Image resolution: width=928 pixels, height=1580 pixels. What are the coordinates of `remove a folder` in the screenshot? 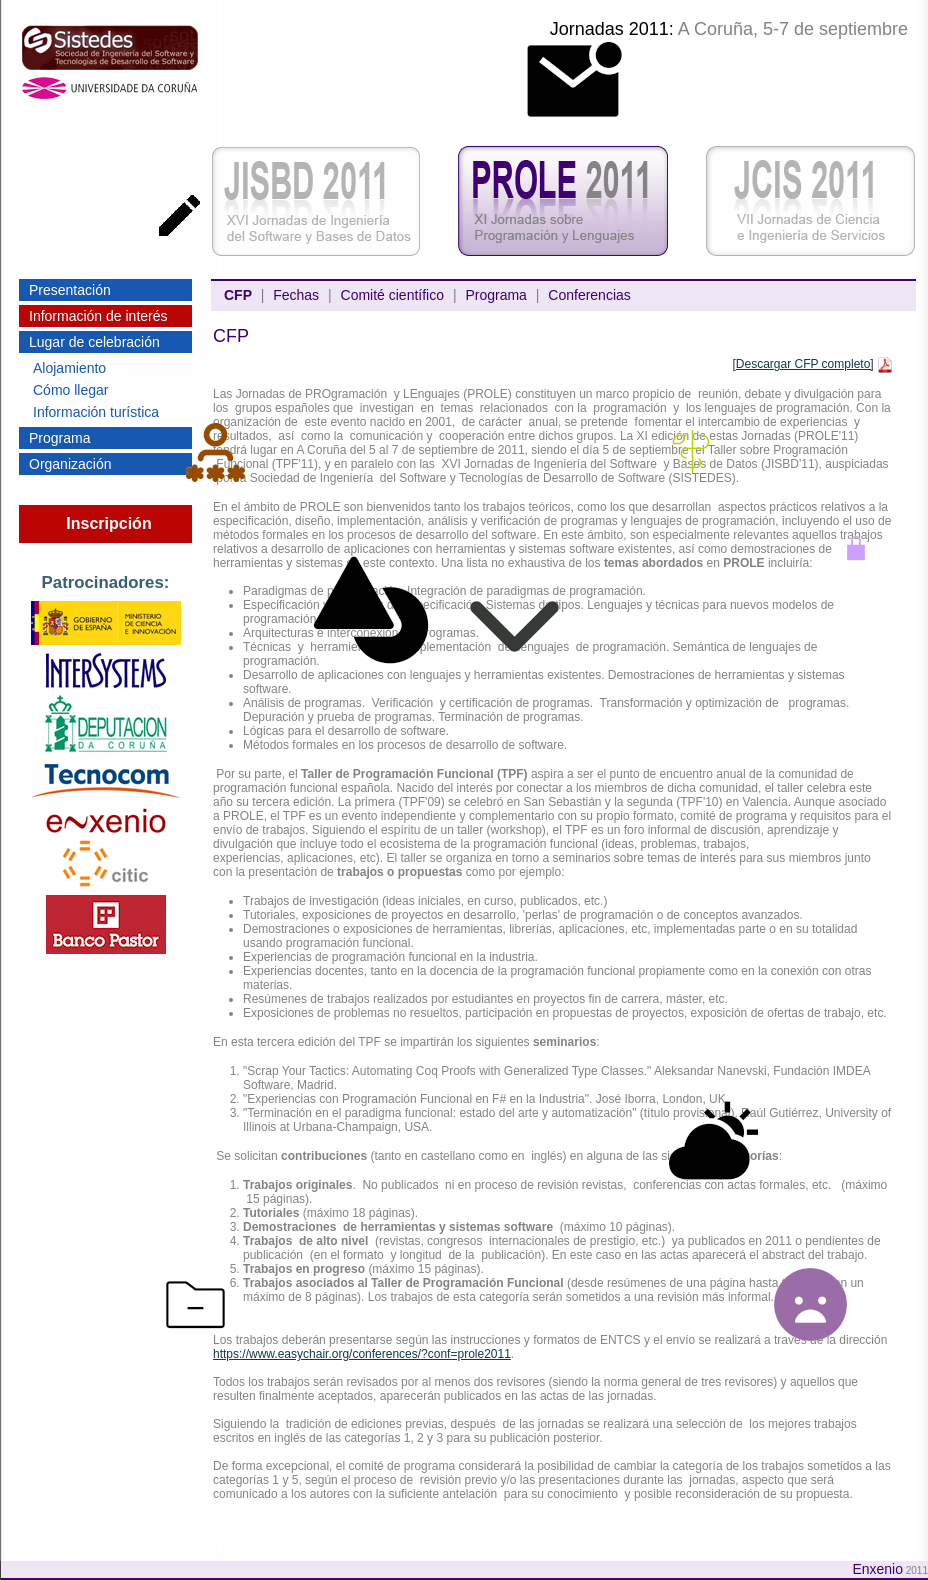 It's located at (195, 1303).